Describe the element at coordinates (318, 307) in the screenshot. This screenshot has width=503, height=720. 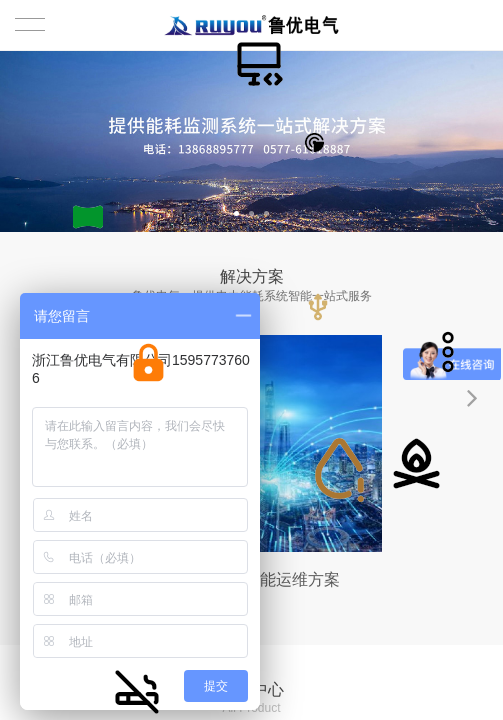
I see `connect a USB device` at that location.